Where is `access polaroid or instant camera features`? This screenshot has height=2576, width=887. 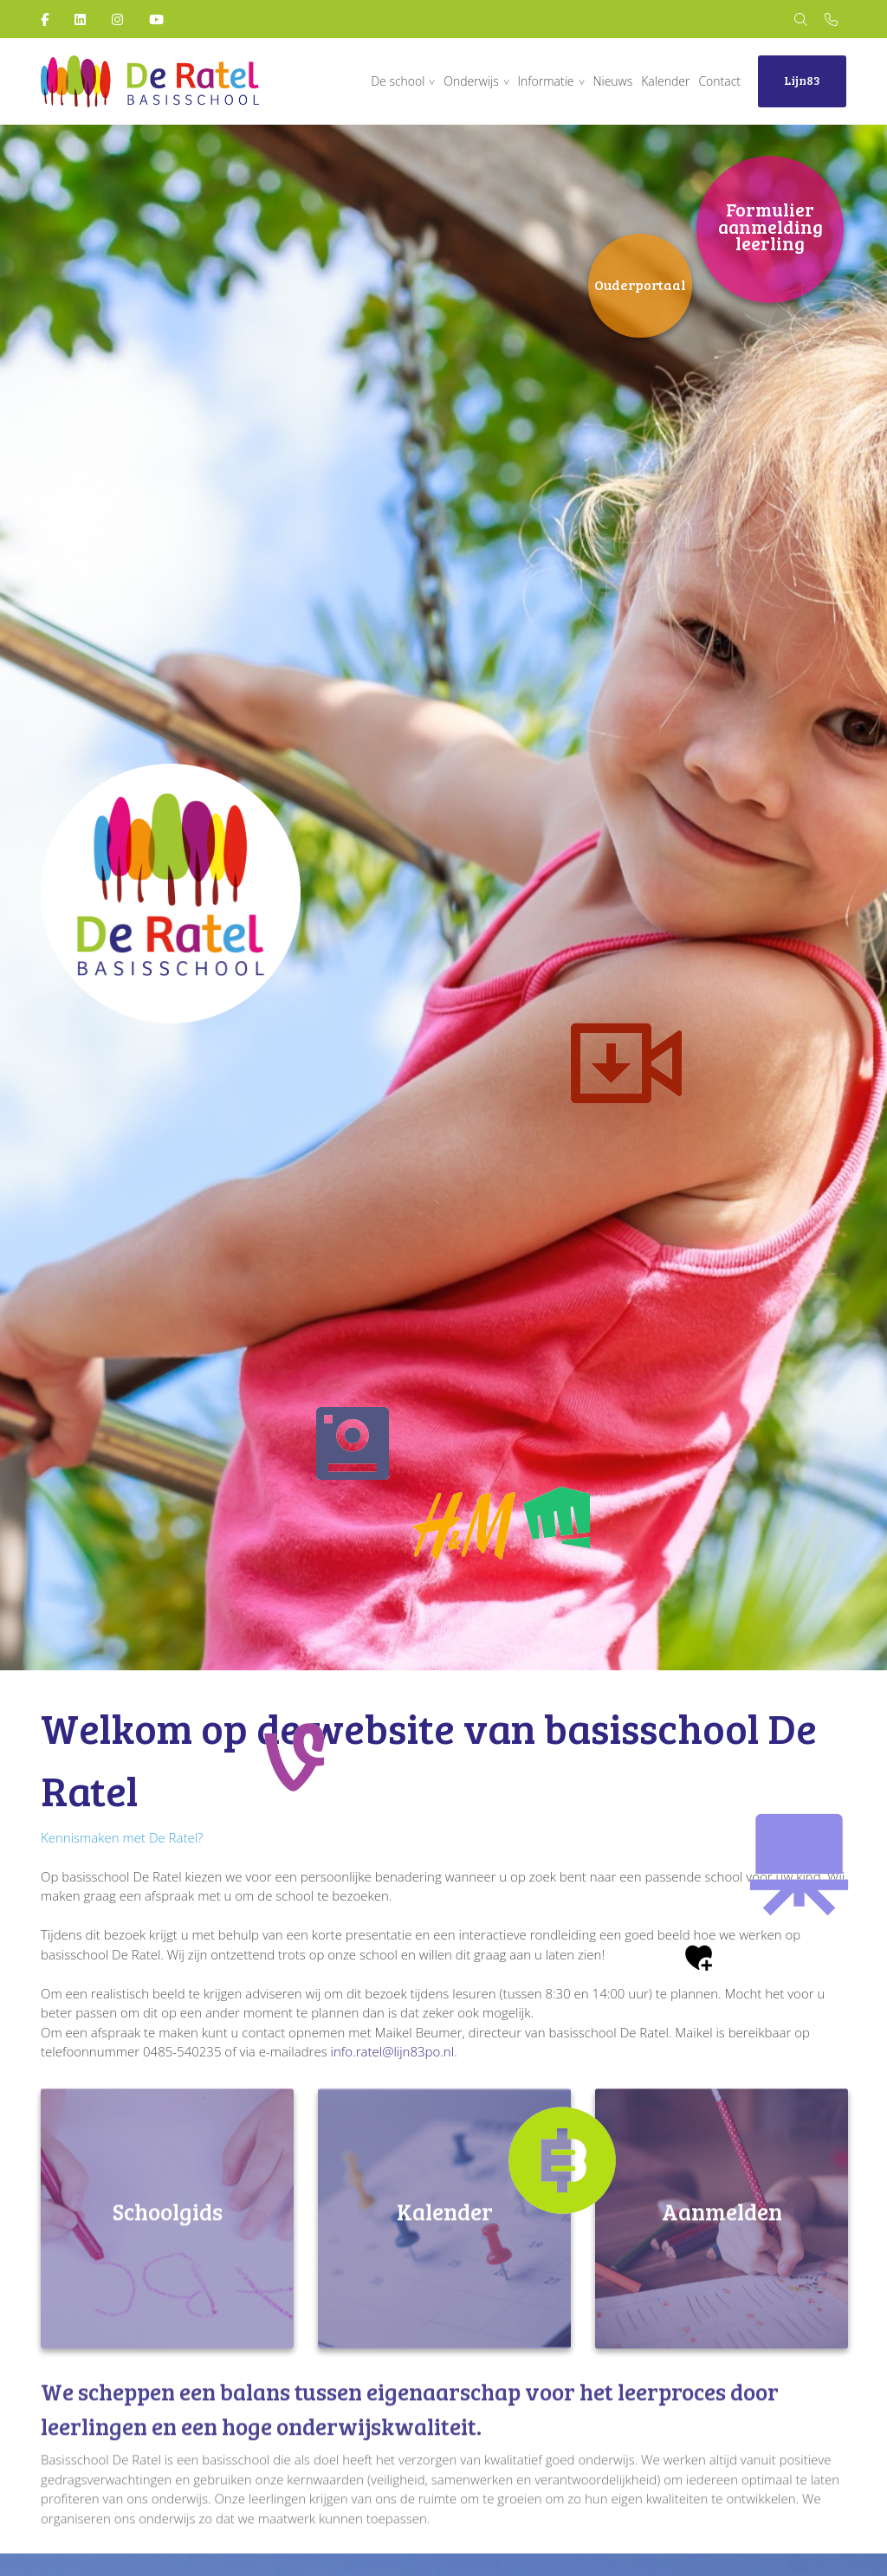 access polaroid or instant camera features is located at coordinates (353, 1443).